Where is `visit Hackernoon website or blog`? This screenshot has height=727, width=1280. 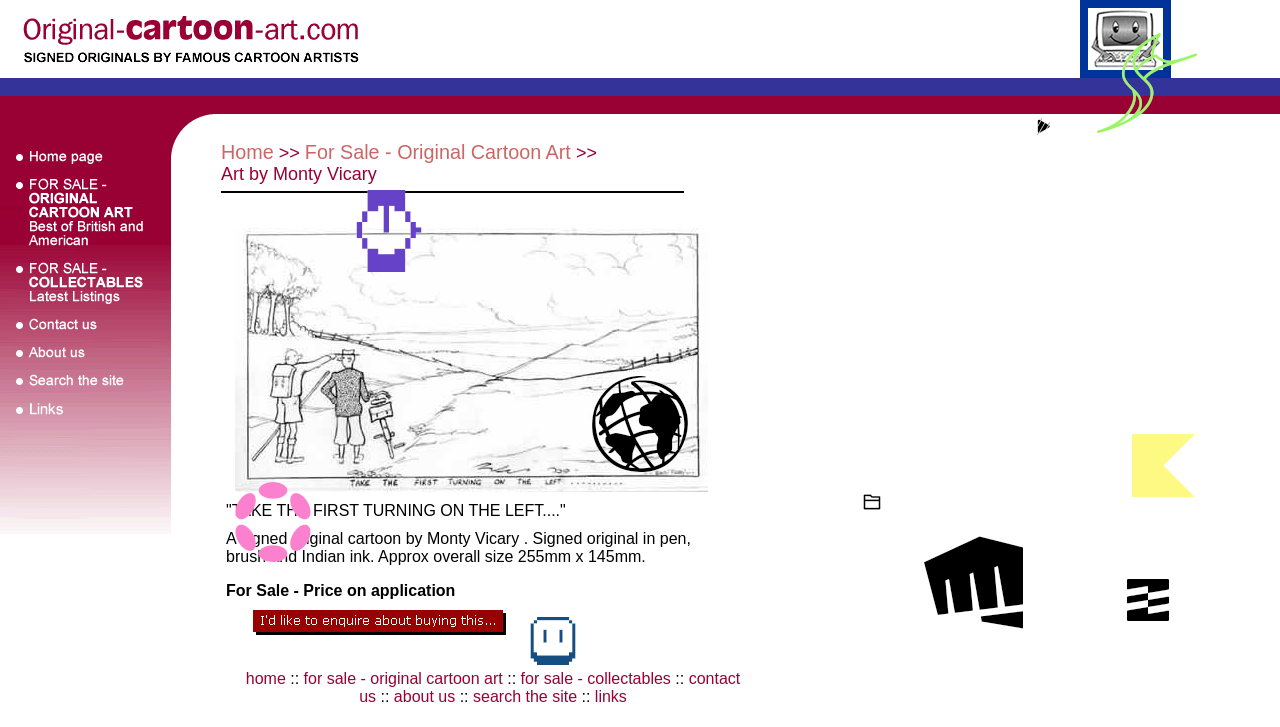 visit Hackernoon website or blog is located at coordinates (389, 231).